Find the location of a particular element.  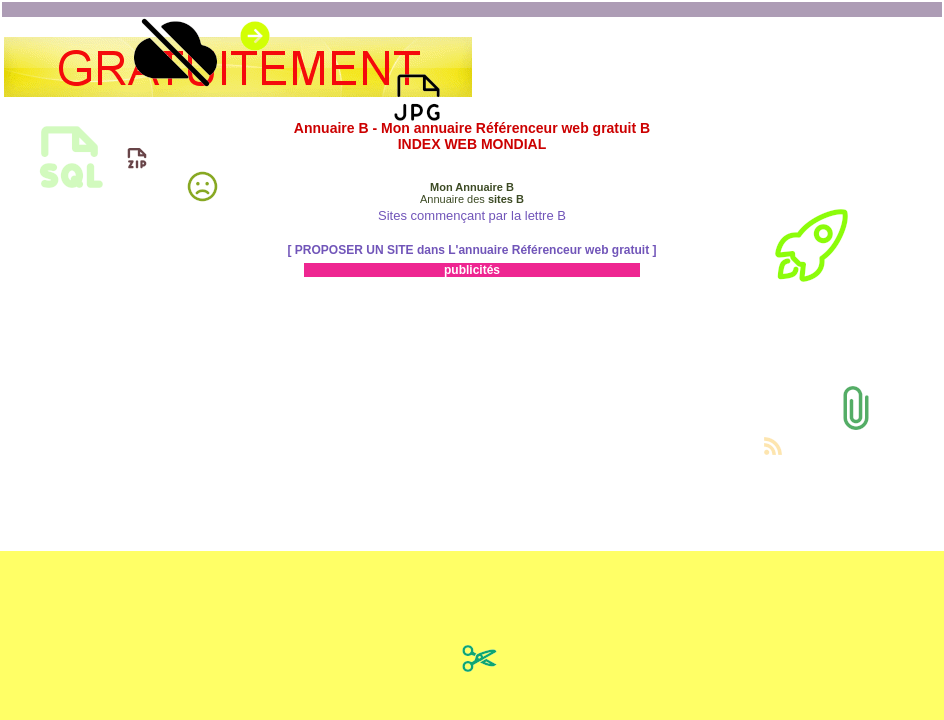

compress files into a zip archive is located at coordinates (137, 159).